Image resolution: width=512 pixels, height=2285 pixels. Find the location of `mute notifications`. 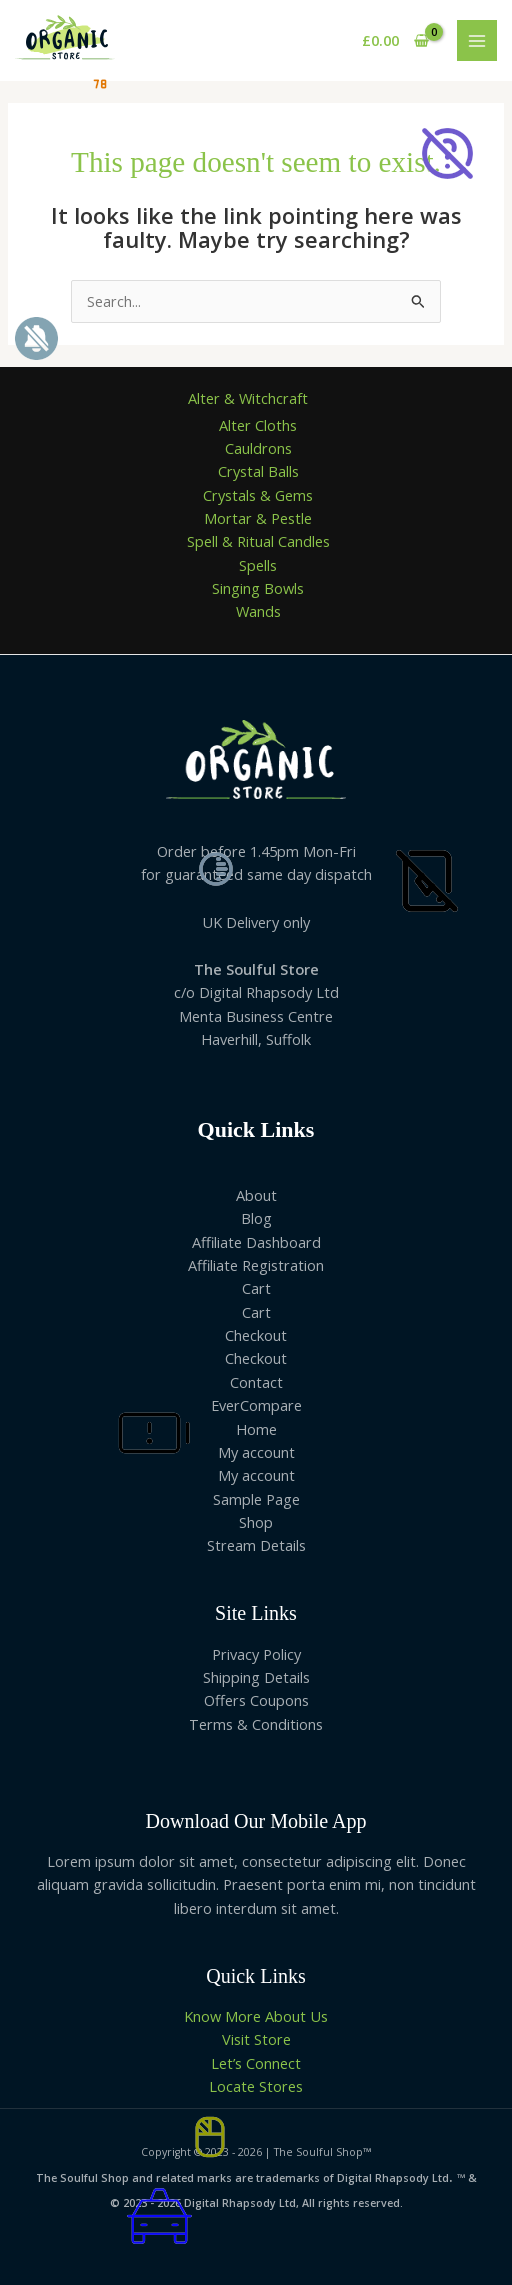

mute notifications is located at coordinates (36, 338).